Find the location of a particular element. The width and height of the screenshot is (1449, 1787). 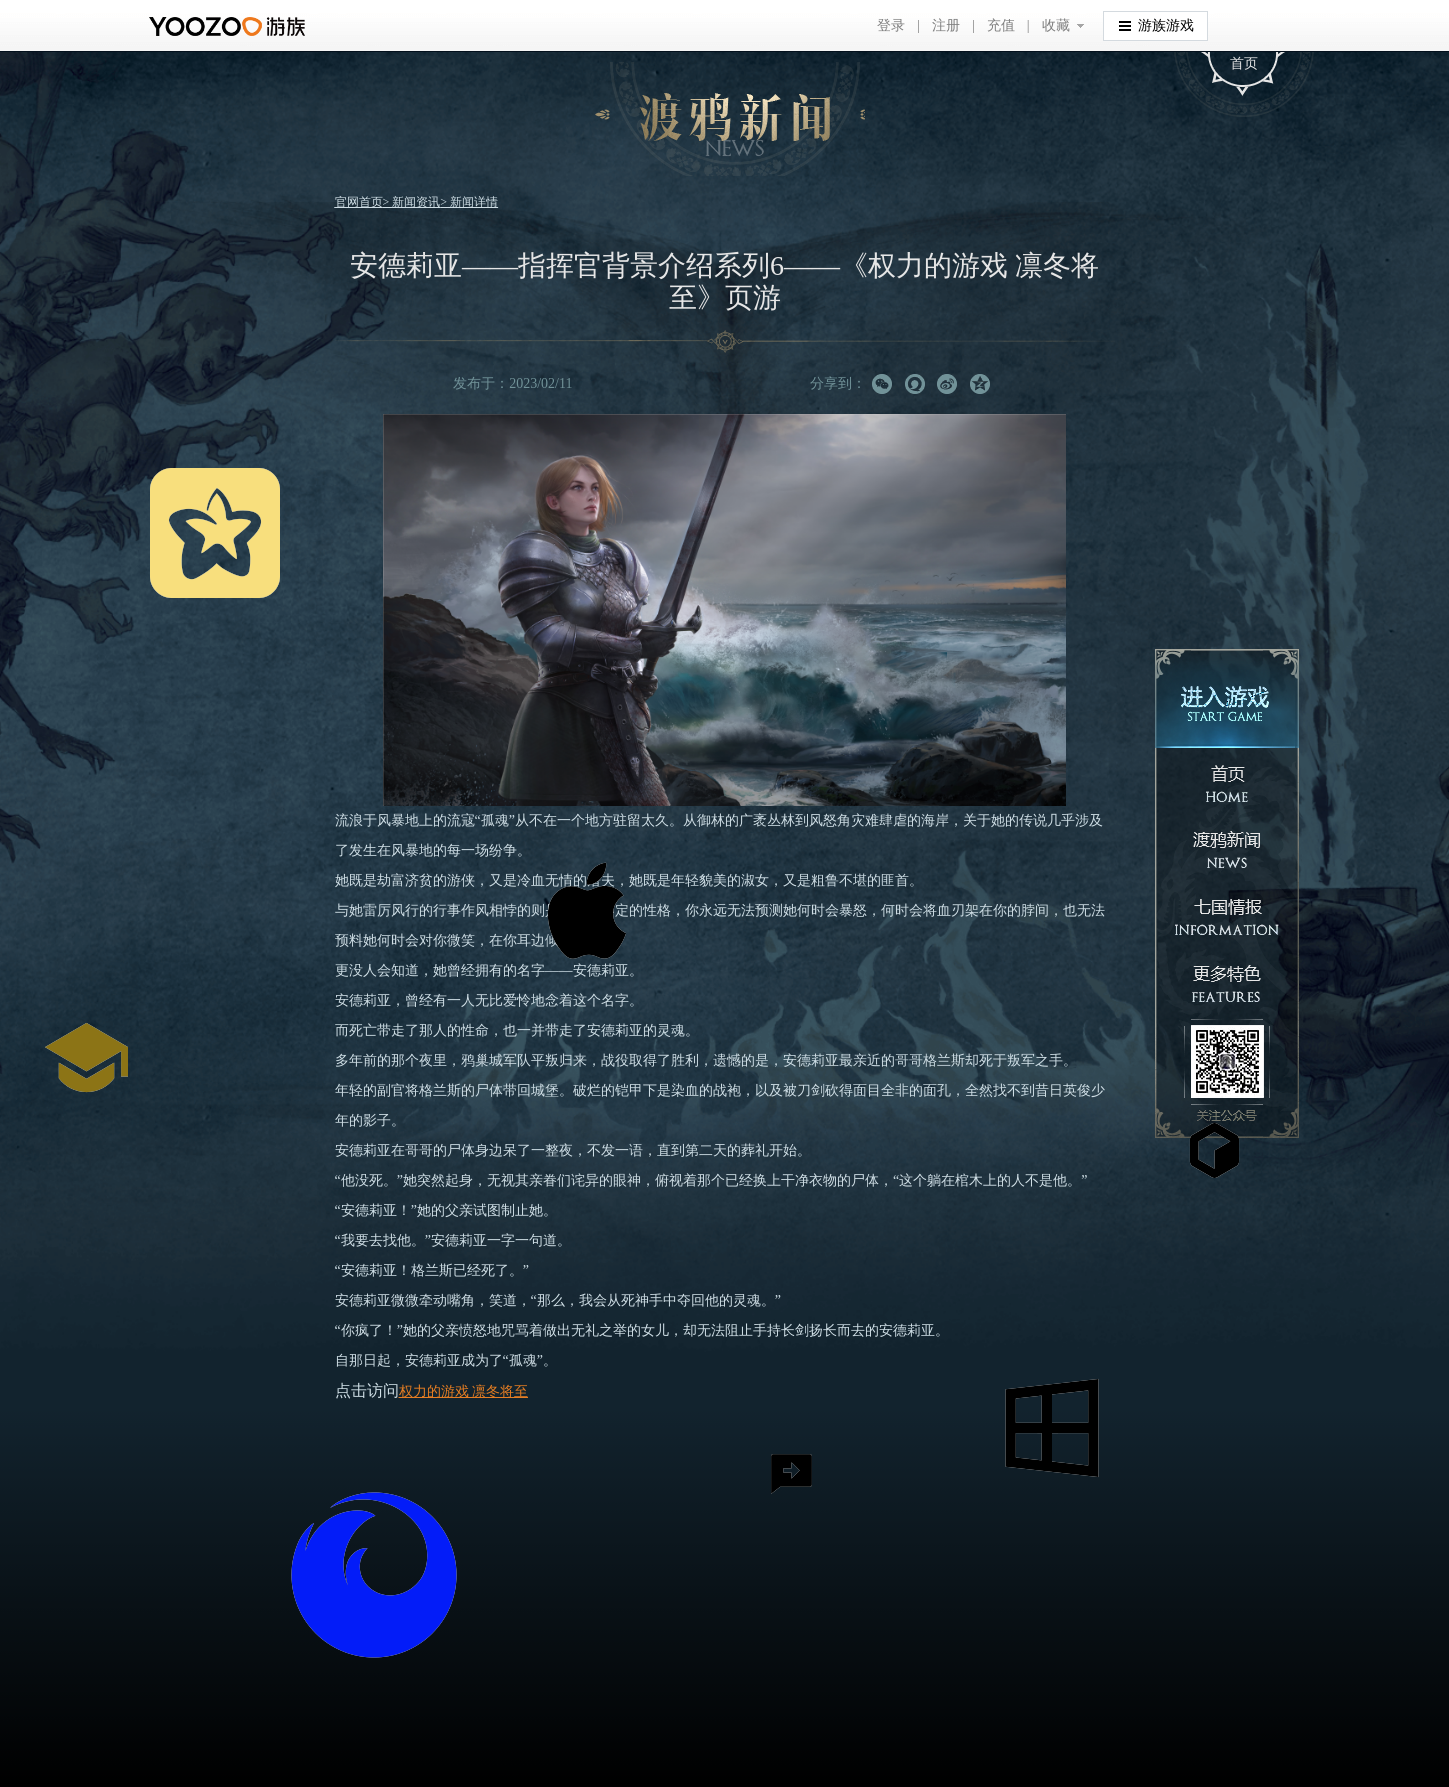

Apple company logo is located at coordinates (589, 911).